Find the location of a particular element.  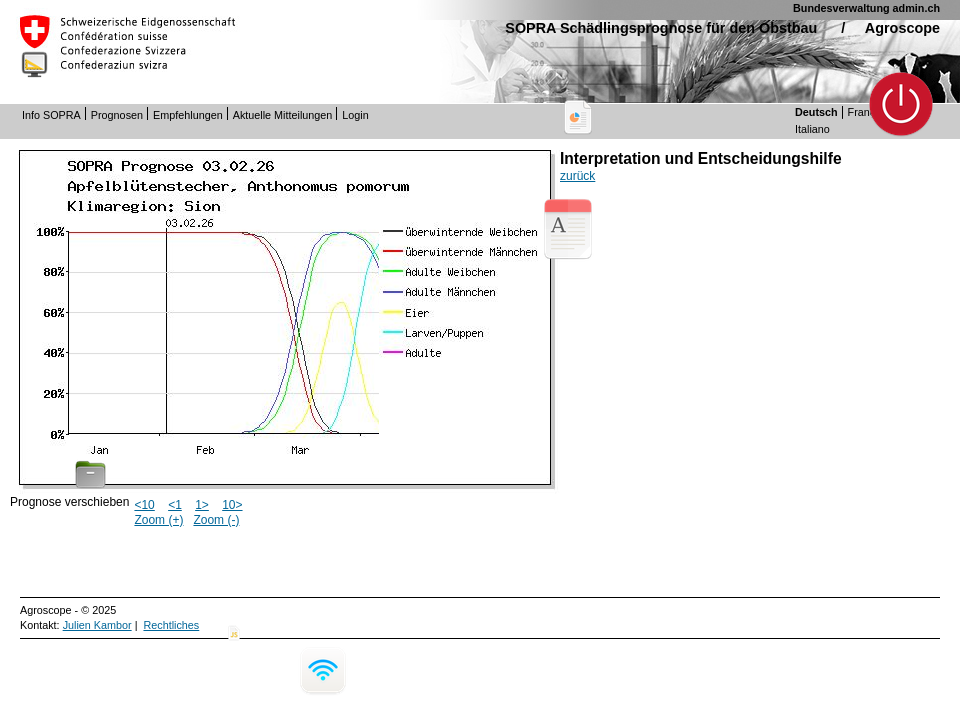

open ebook reader application is located at coordinates (568, 229).